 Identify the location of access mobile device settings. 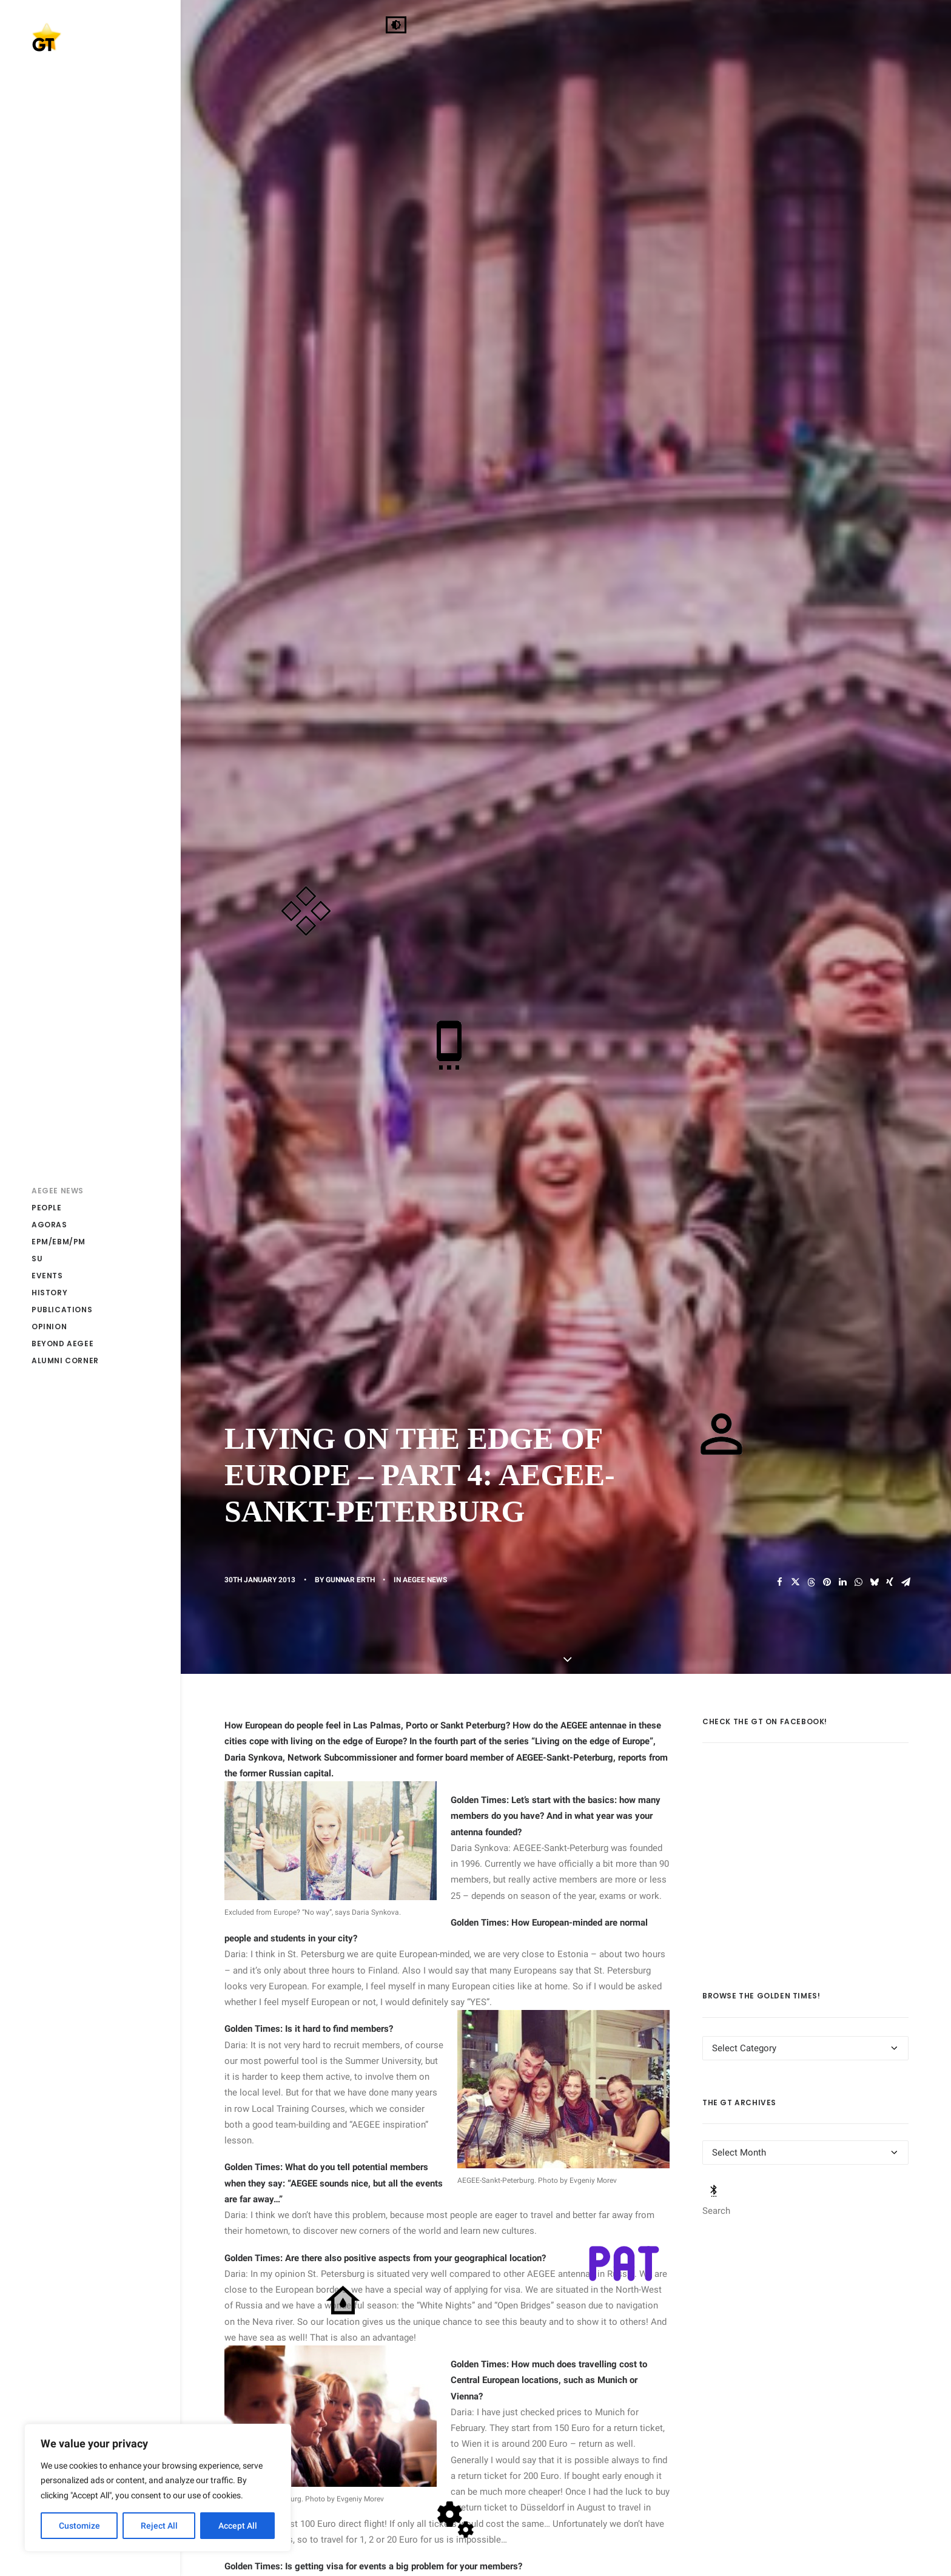
(449, 1045).